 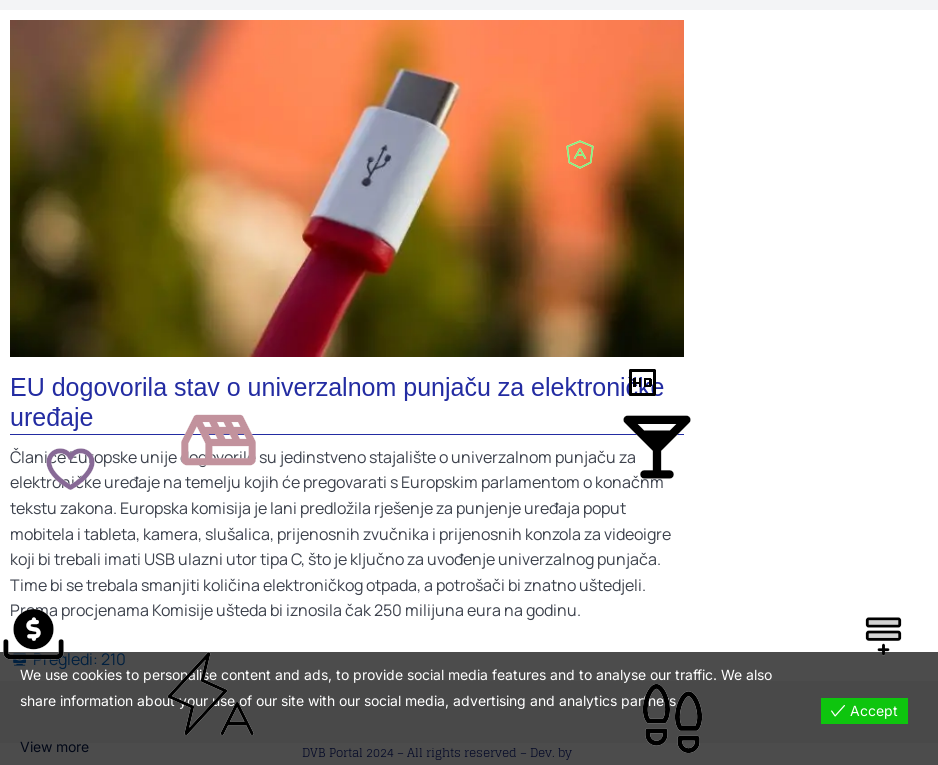 What do you see at coordinates (218, 442) in the screenshot?
I see `access solar energy or roof panel settings` at bounding box center [218, 442].